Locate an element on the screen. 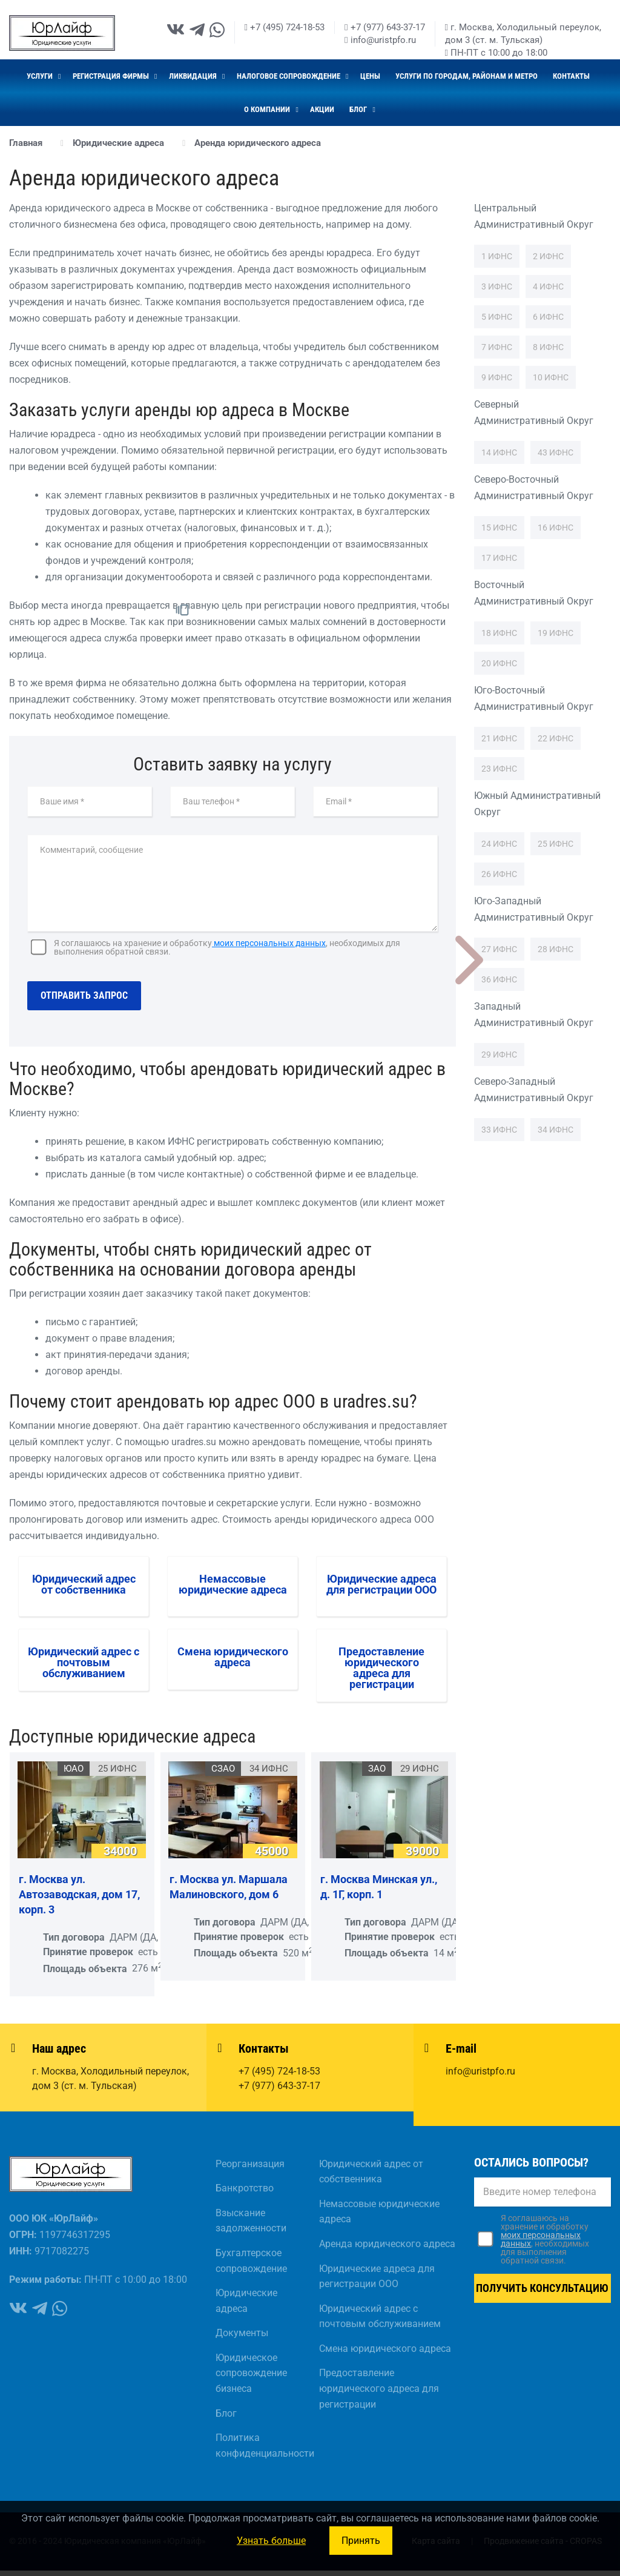 The image size is (620, 2576). view version history is located at coordinates (182, 610).